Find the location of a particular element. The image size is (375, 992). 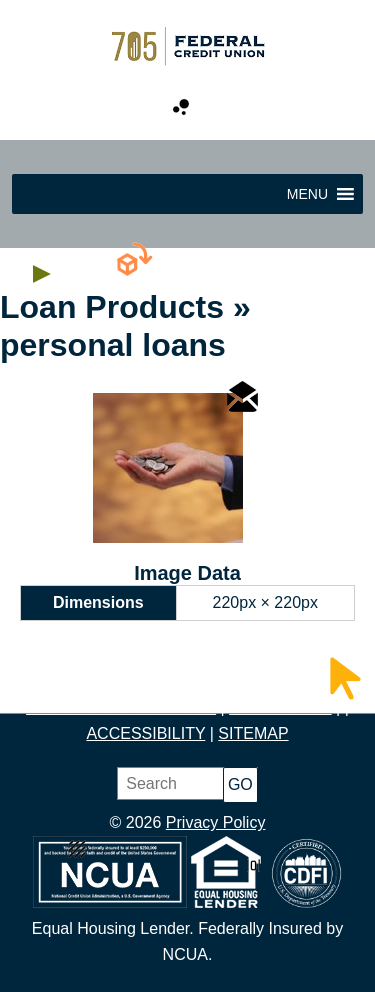

play media or video content is located at coordinates (42, 274).